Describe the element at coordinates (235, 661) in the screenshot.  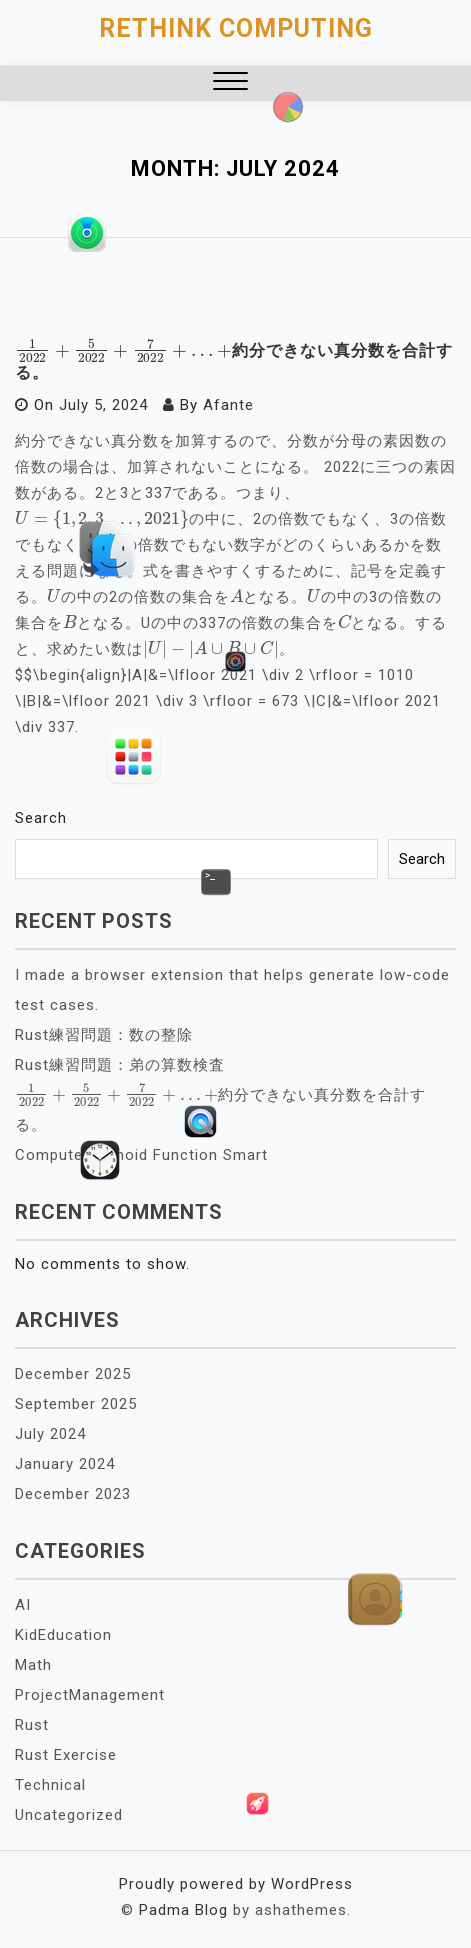
I see `open Image Playground app` at that location.